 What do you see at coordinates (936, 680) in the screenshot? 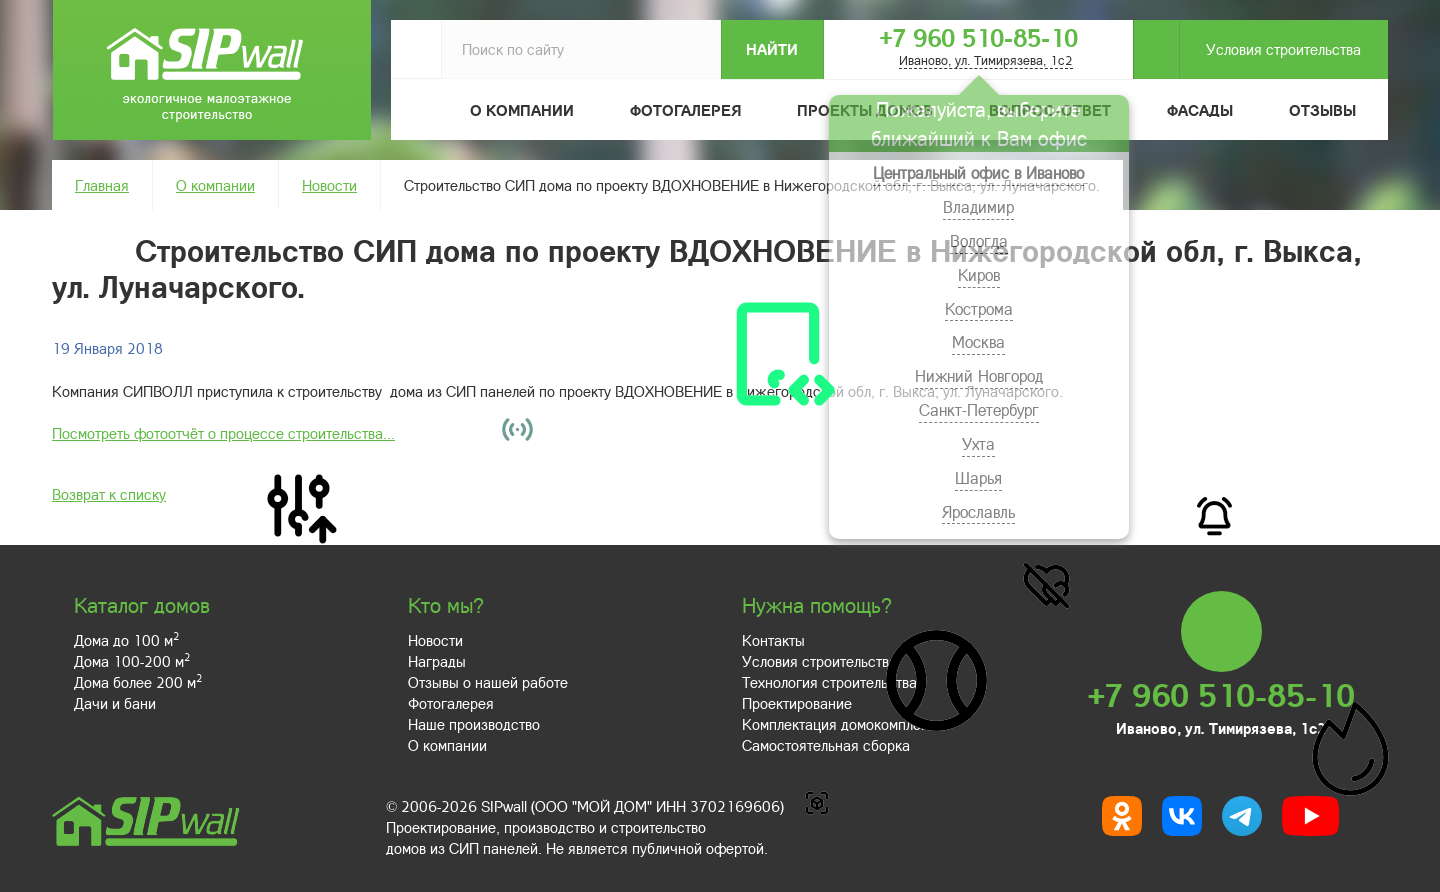
I see `access tennis or racquet sports features` at bounding box center [936, 680].